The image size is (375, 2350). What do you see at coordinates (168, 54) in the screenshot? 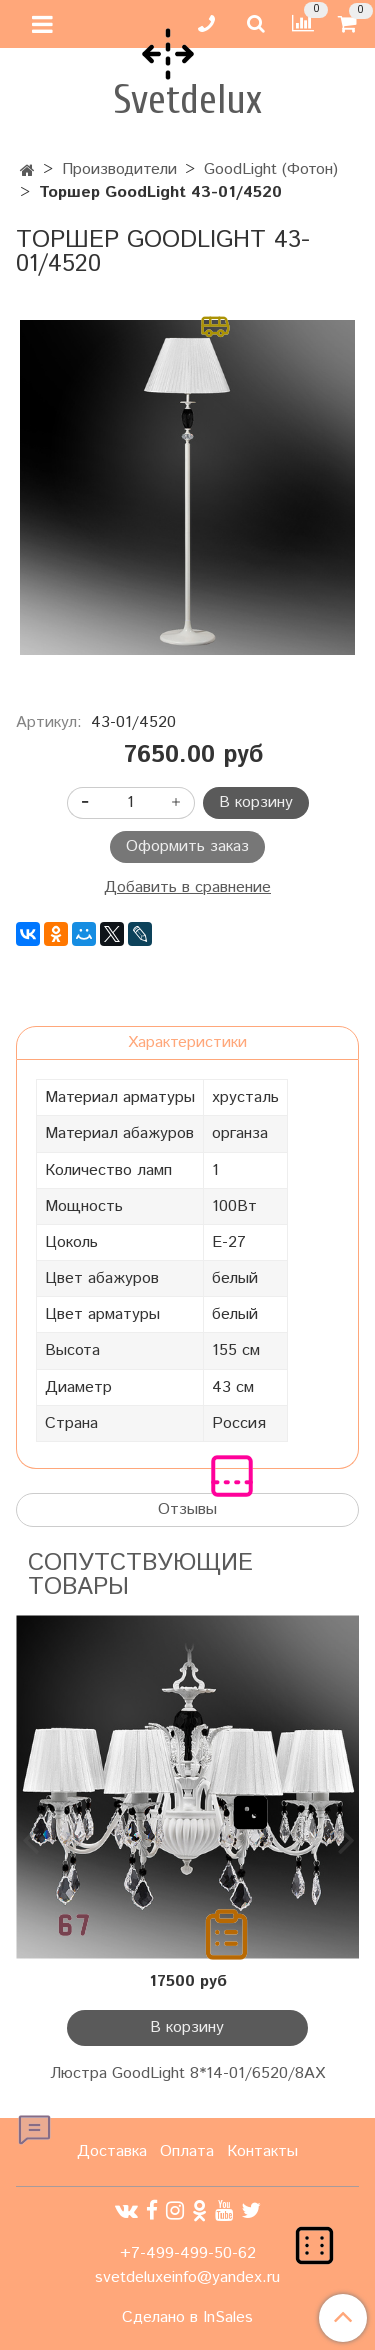
I see `expand content horizontally` at bounding box center [168, 54].